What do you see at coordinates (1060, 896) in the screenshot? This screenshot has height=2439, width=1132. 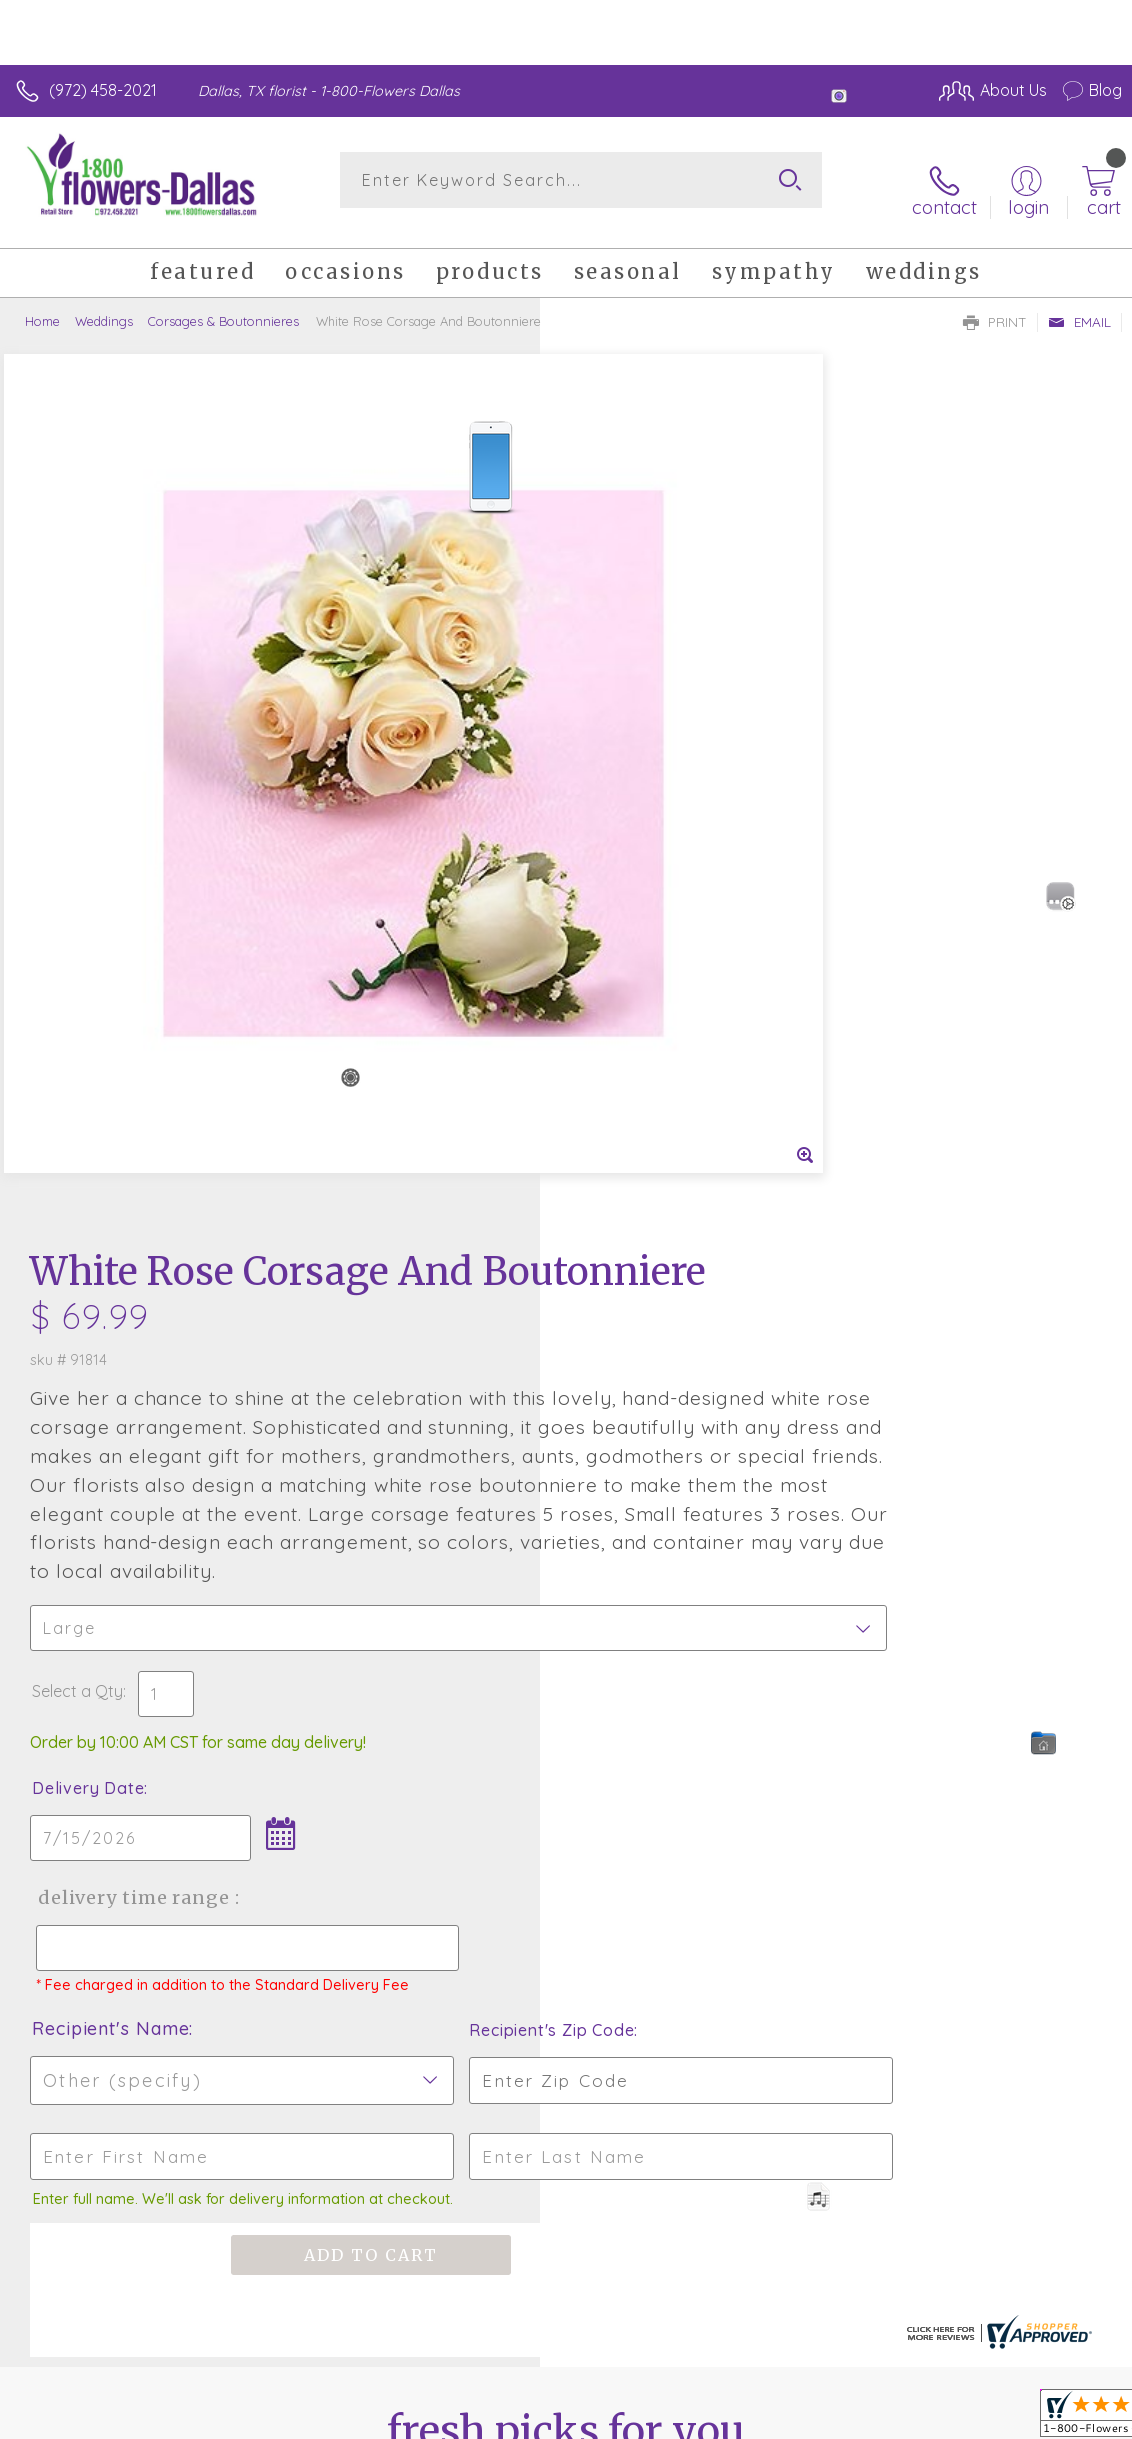 I see `configure xfce panel layout and profiles` at bounding box center [1060, 896].